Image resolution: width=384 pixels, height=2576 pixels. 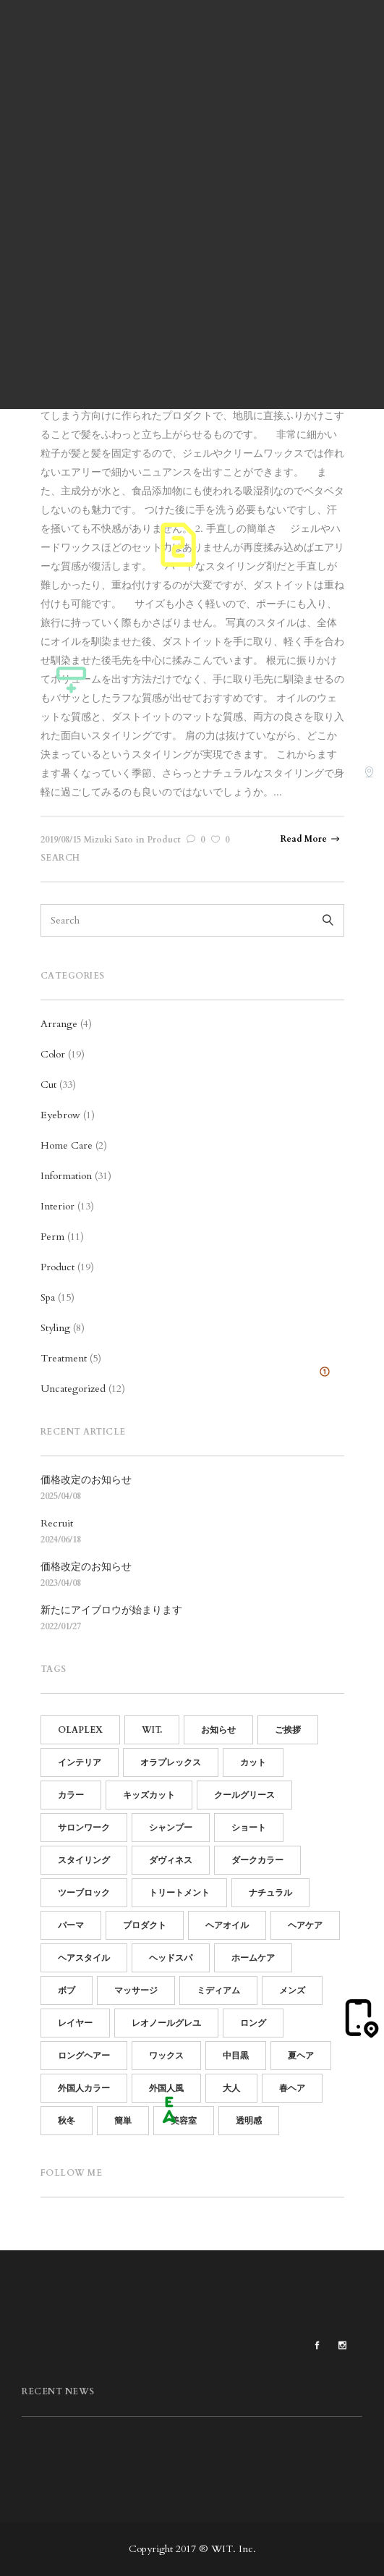 What do you see at coordinates (325, 1372) in the screenshot?
I see `indicates the first step in a sequence or process` at bounding box center [325, 1372].